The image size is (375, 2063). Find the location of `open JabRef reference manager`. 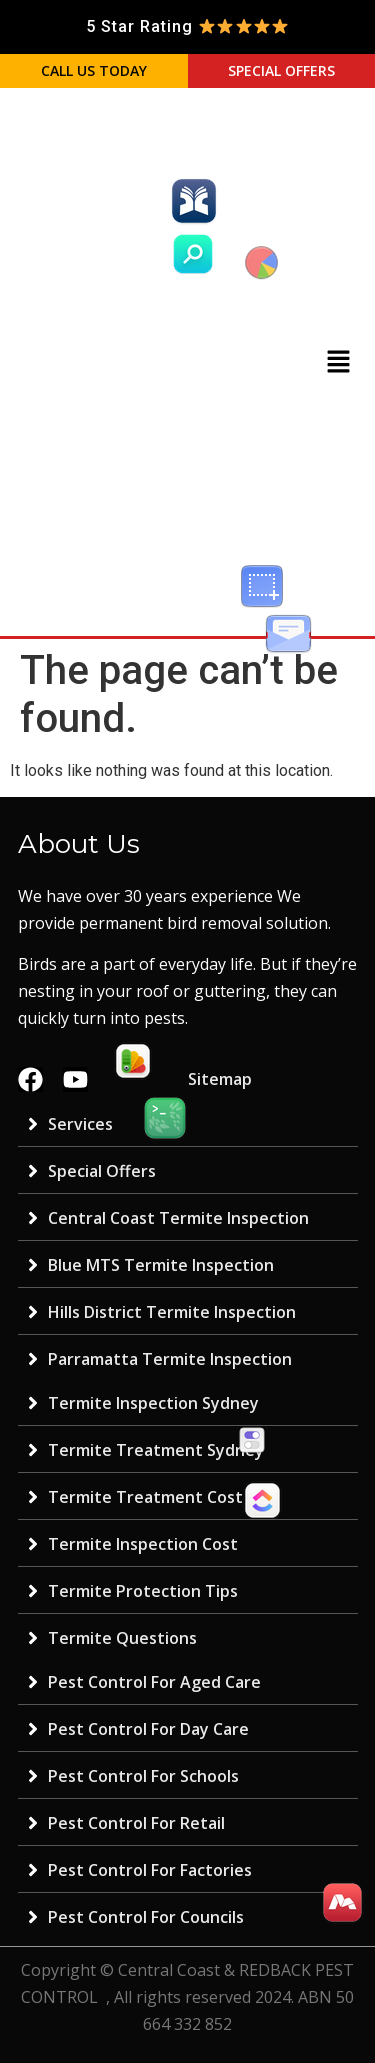

open JabRef reference manager is located at coordinates (194, 201).